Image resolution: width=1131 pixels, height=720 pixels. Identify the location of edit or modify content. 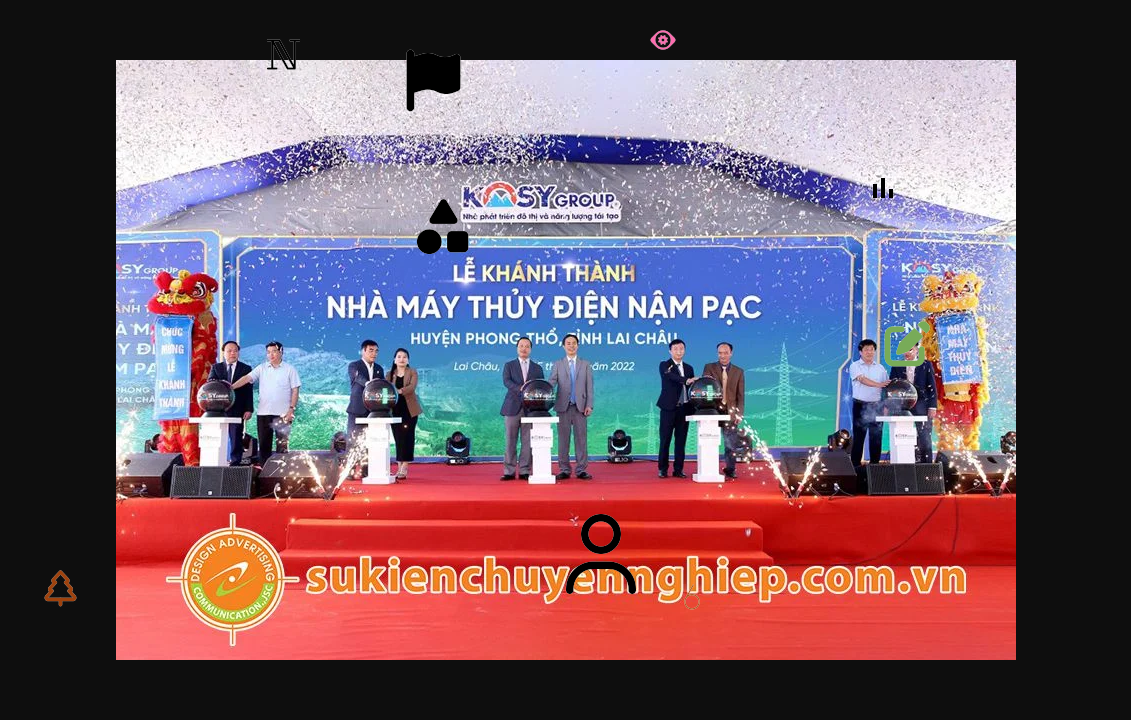
(907, 343).